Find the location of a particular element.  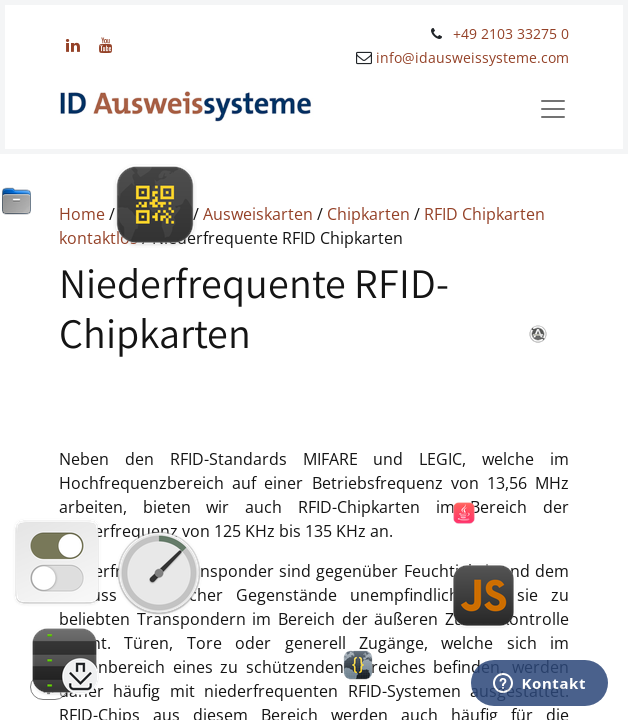

check for available software updates is located at coordinates (538, 334).